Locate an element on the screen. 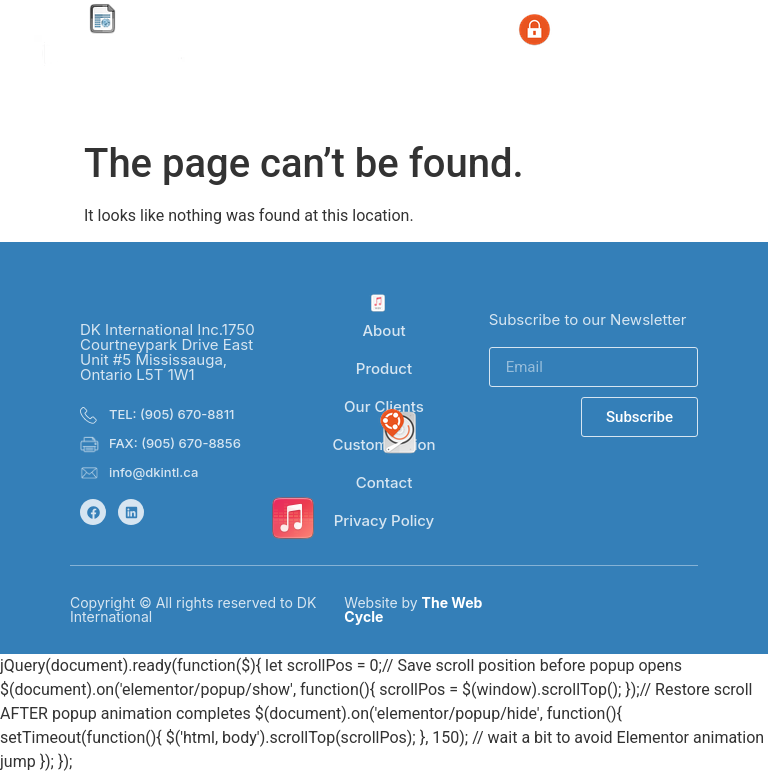 The image size is (768, 774). lock the screen is located at coordinates (534, 29).